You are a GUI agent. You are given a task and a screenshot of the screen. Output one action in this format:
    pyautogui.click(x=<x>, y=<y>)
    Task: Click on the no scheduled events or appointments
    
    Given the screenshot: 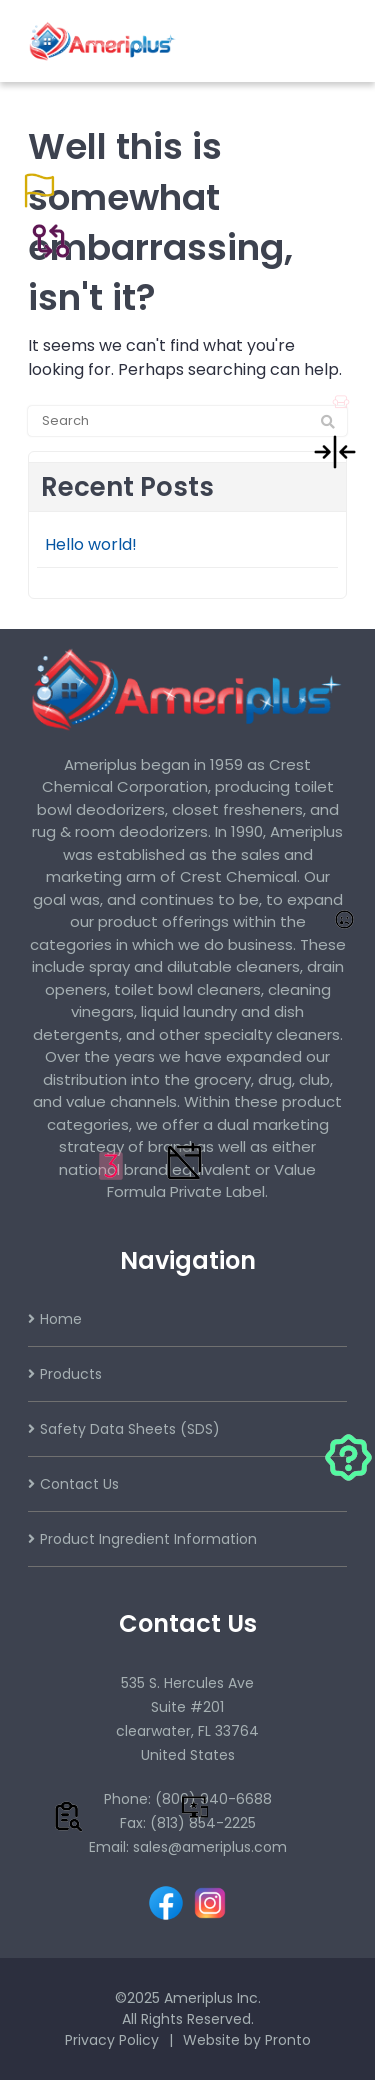 What is the action you would take?
    pyautogui.click(x=184, y=1162)
    